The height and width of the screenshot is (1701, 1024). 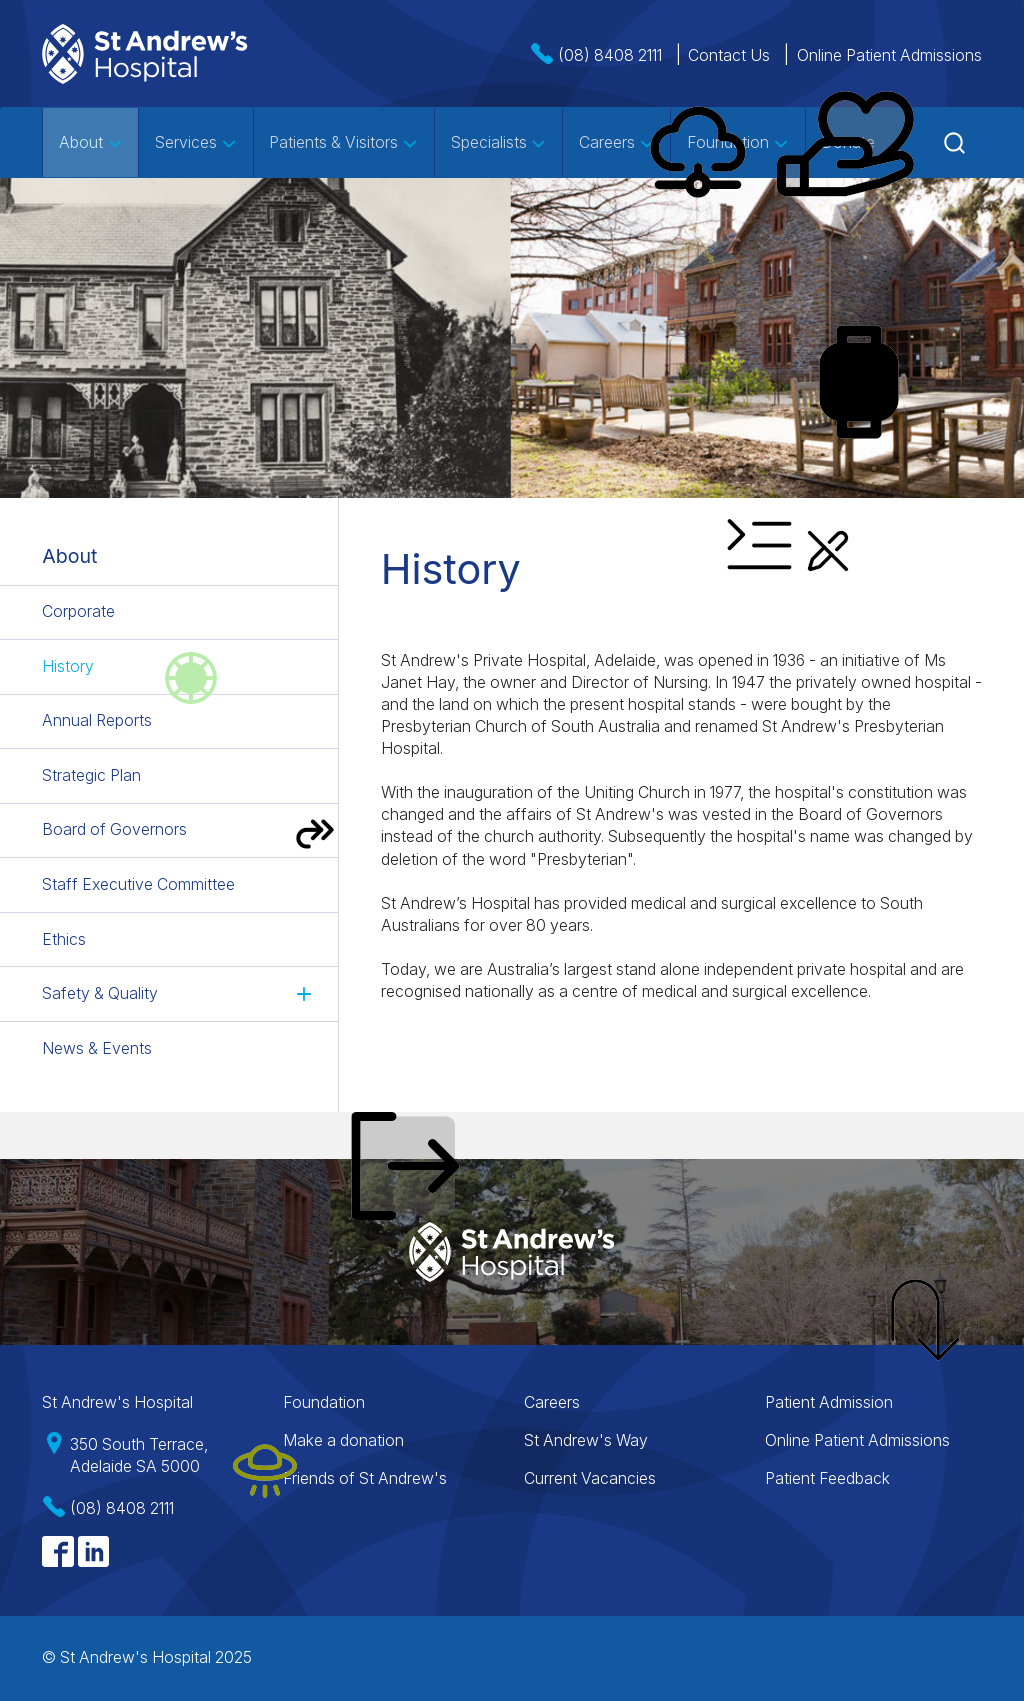 I want to click on access smartwatch settings, so click(x=859, y=382).